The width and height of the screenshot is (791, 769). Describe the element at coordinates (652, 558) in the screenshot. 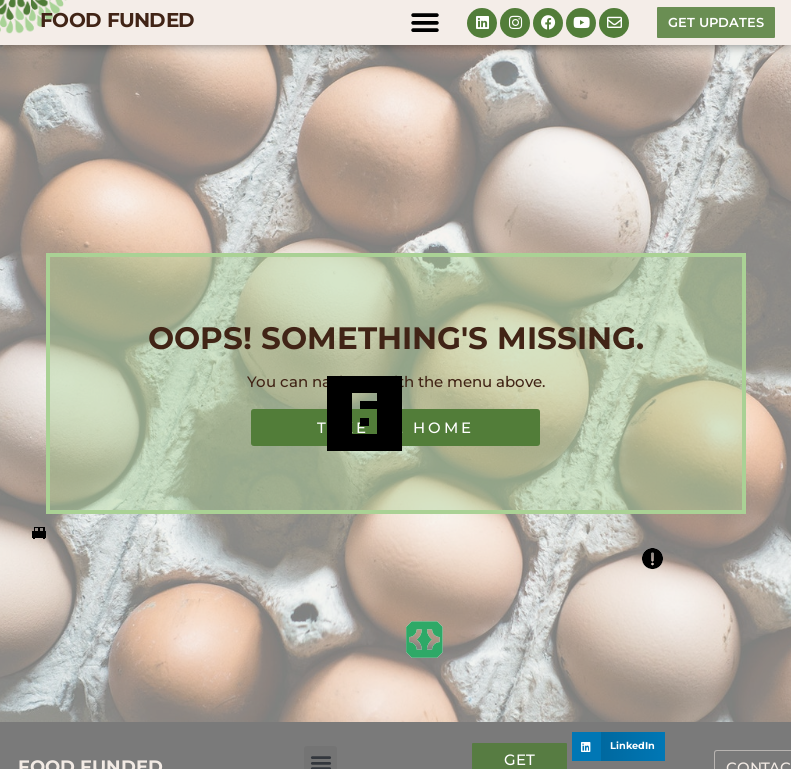

I see `indicates an error or problem has occurred` at that location.